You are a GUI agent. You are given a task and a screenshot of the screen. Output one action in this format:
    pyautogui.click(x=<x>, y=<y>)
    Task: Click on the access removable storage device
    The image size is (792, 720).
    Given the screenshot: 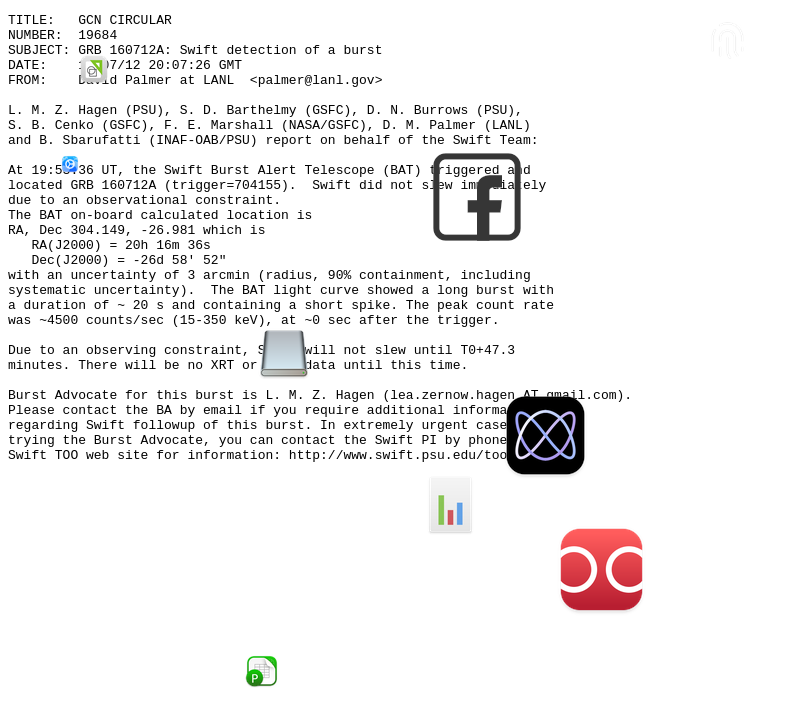 What is the action you would take?
    pyautogui.click(x=284, y=354)
    